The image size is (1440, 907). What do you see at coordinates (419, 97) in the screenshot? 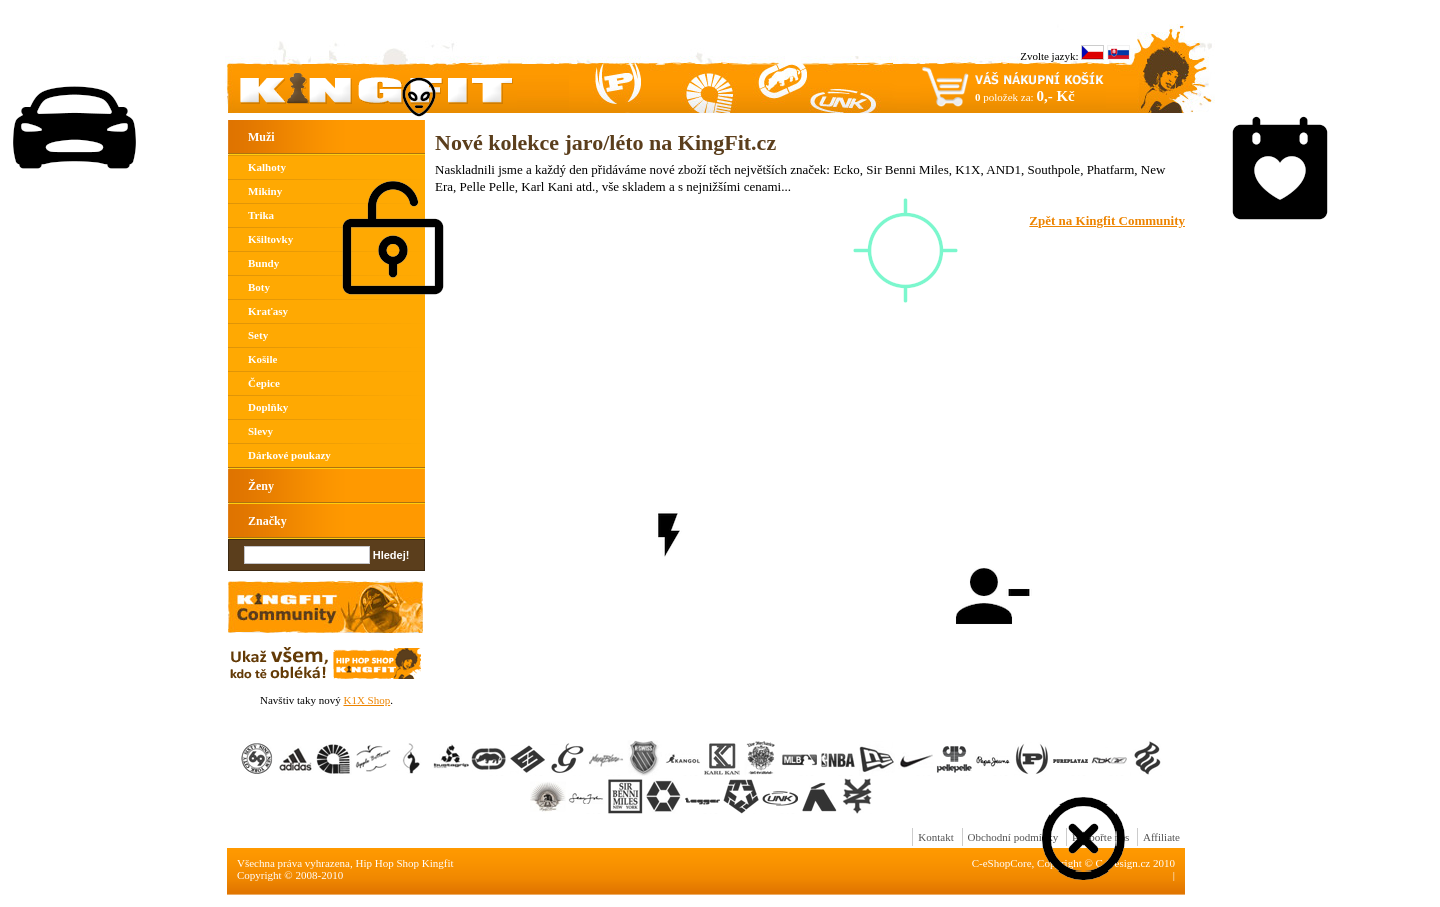
I see `indicates unknown or unidentified user` at bounding box center [419, 97].